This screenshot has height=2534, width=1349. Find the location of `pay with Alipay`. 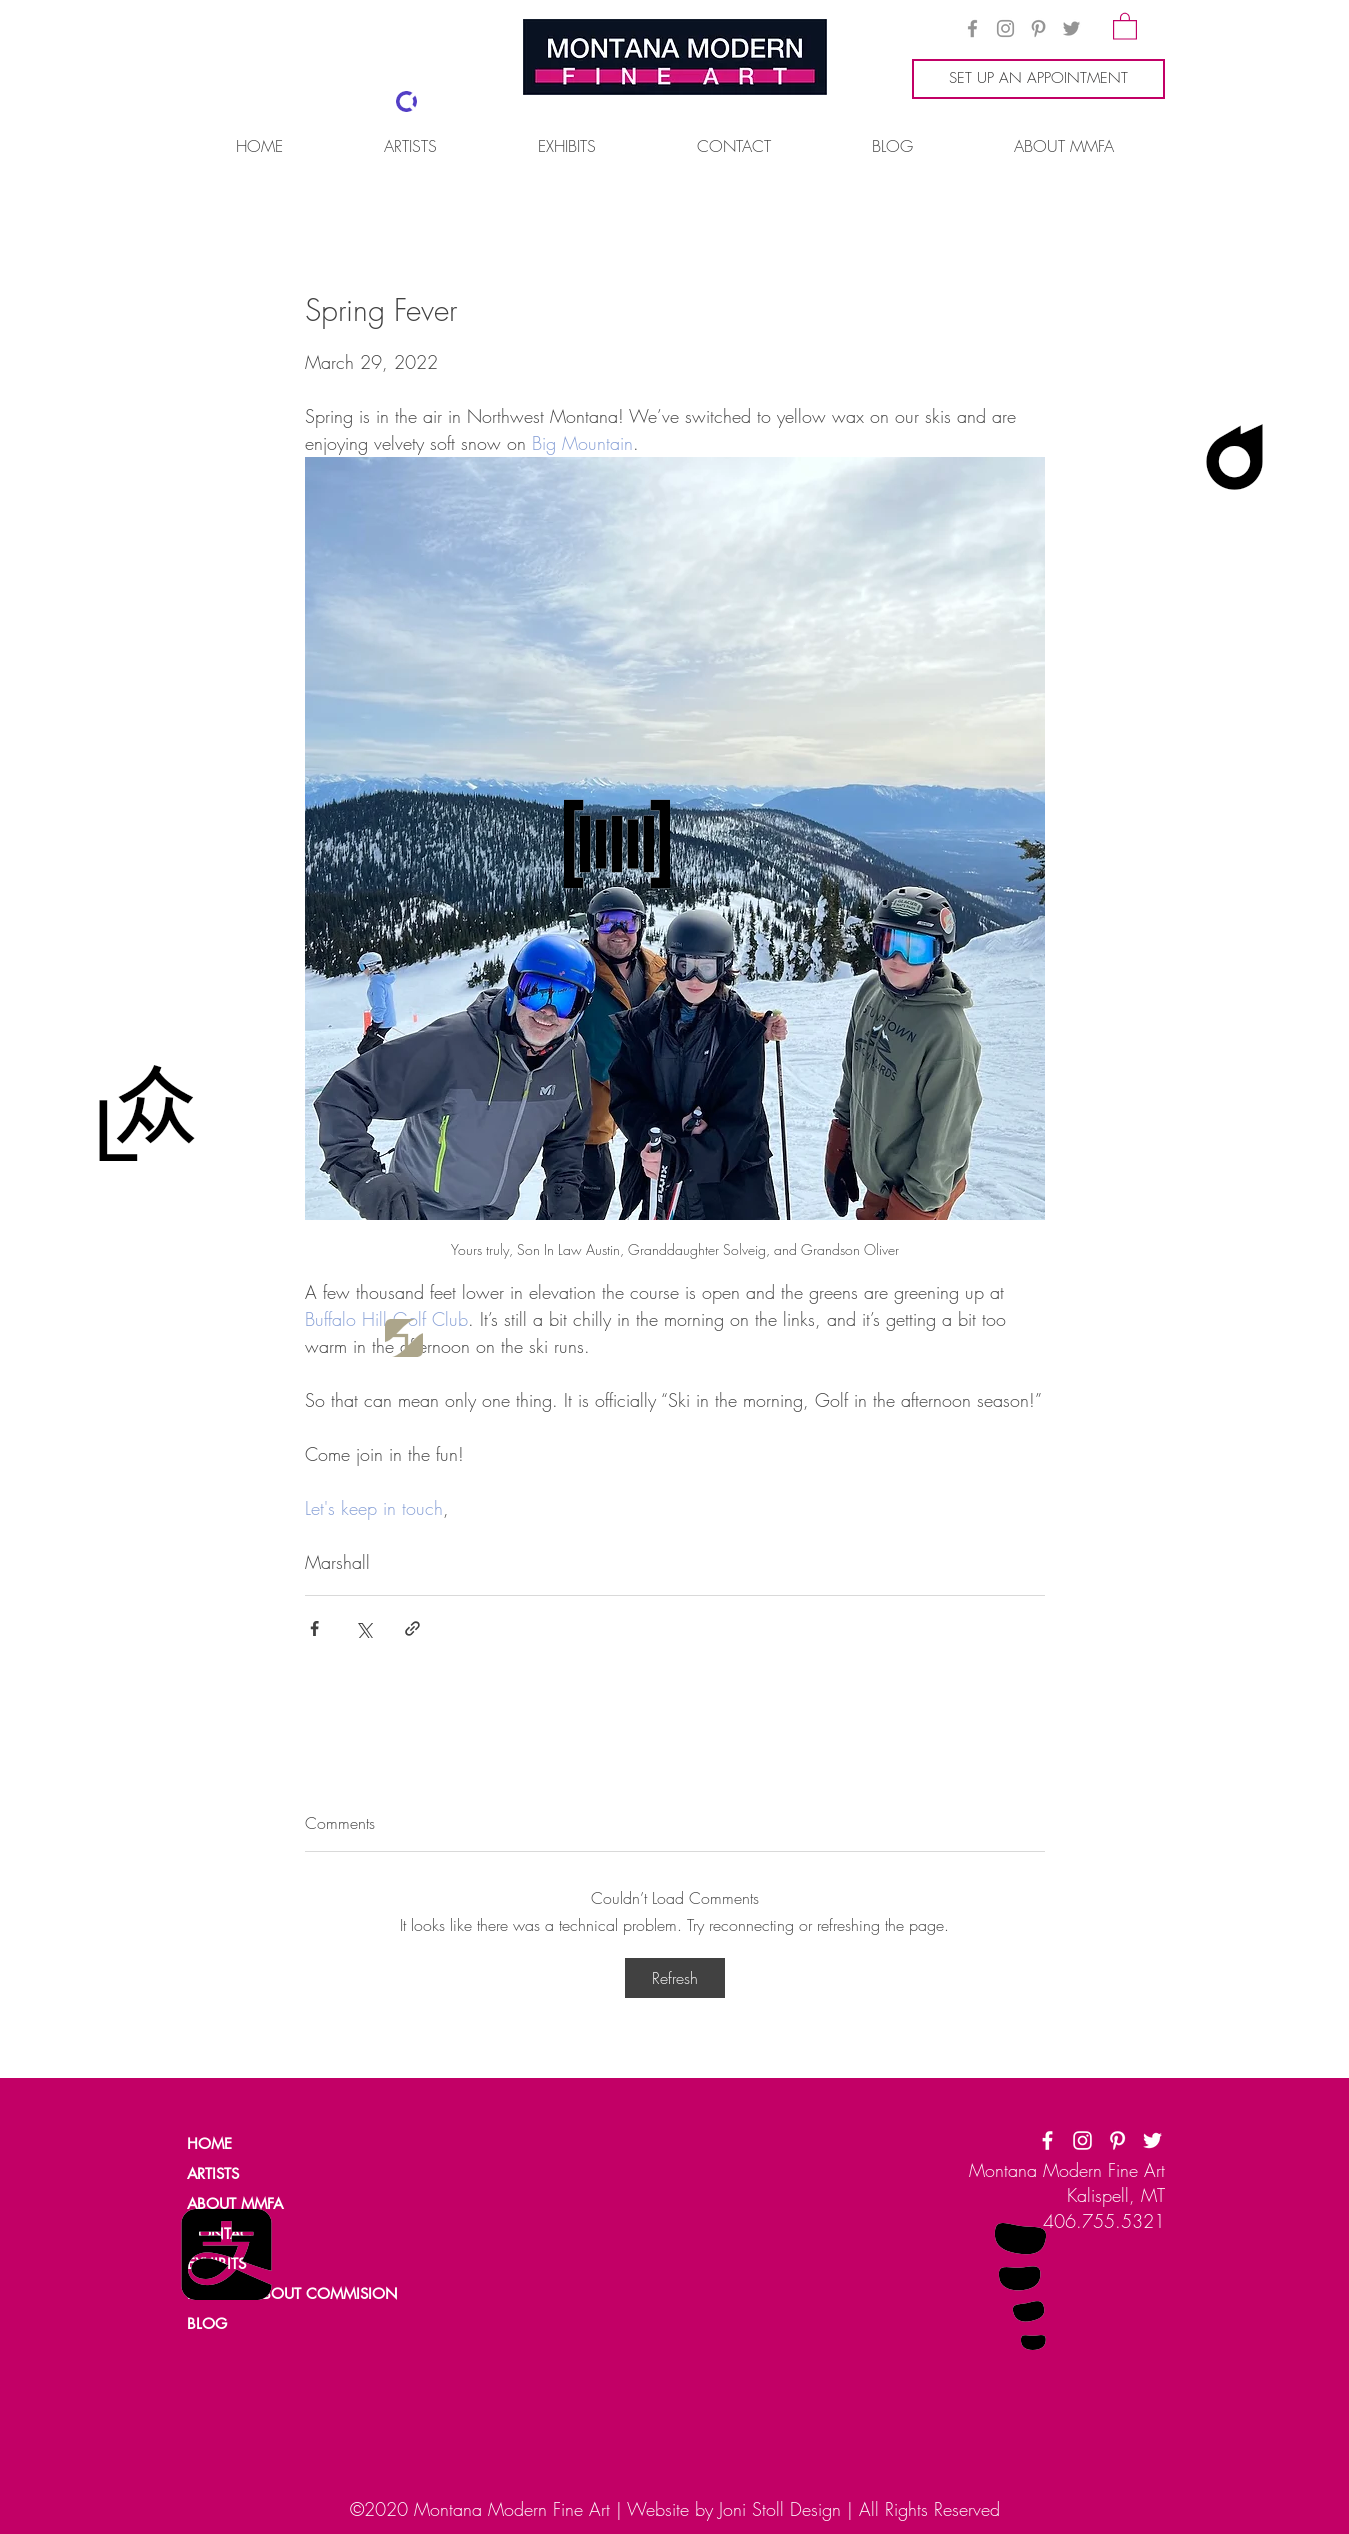

pay with Alipay is located at coordinates (226, 2254).